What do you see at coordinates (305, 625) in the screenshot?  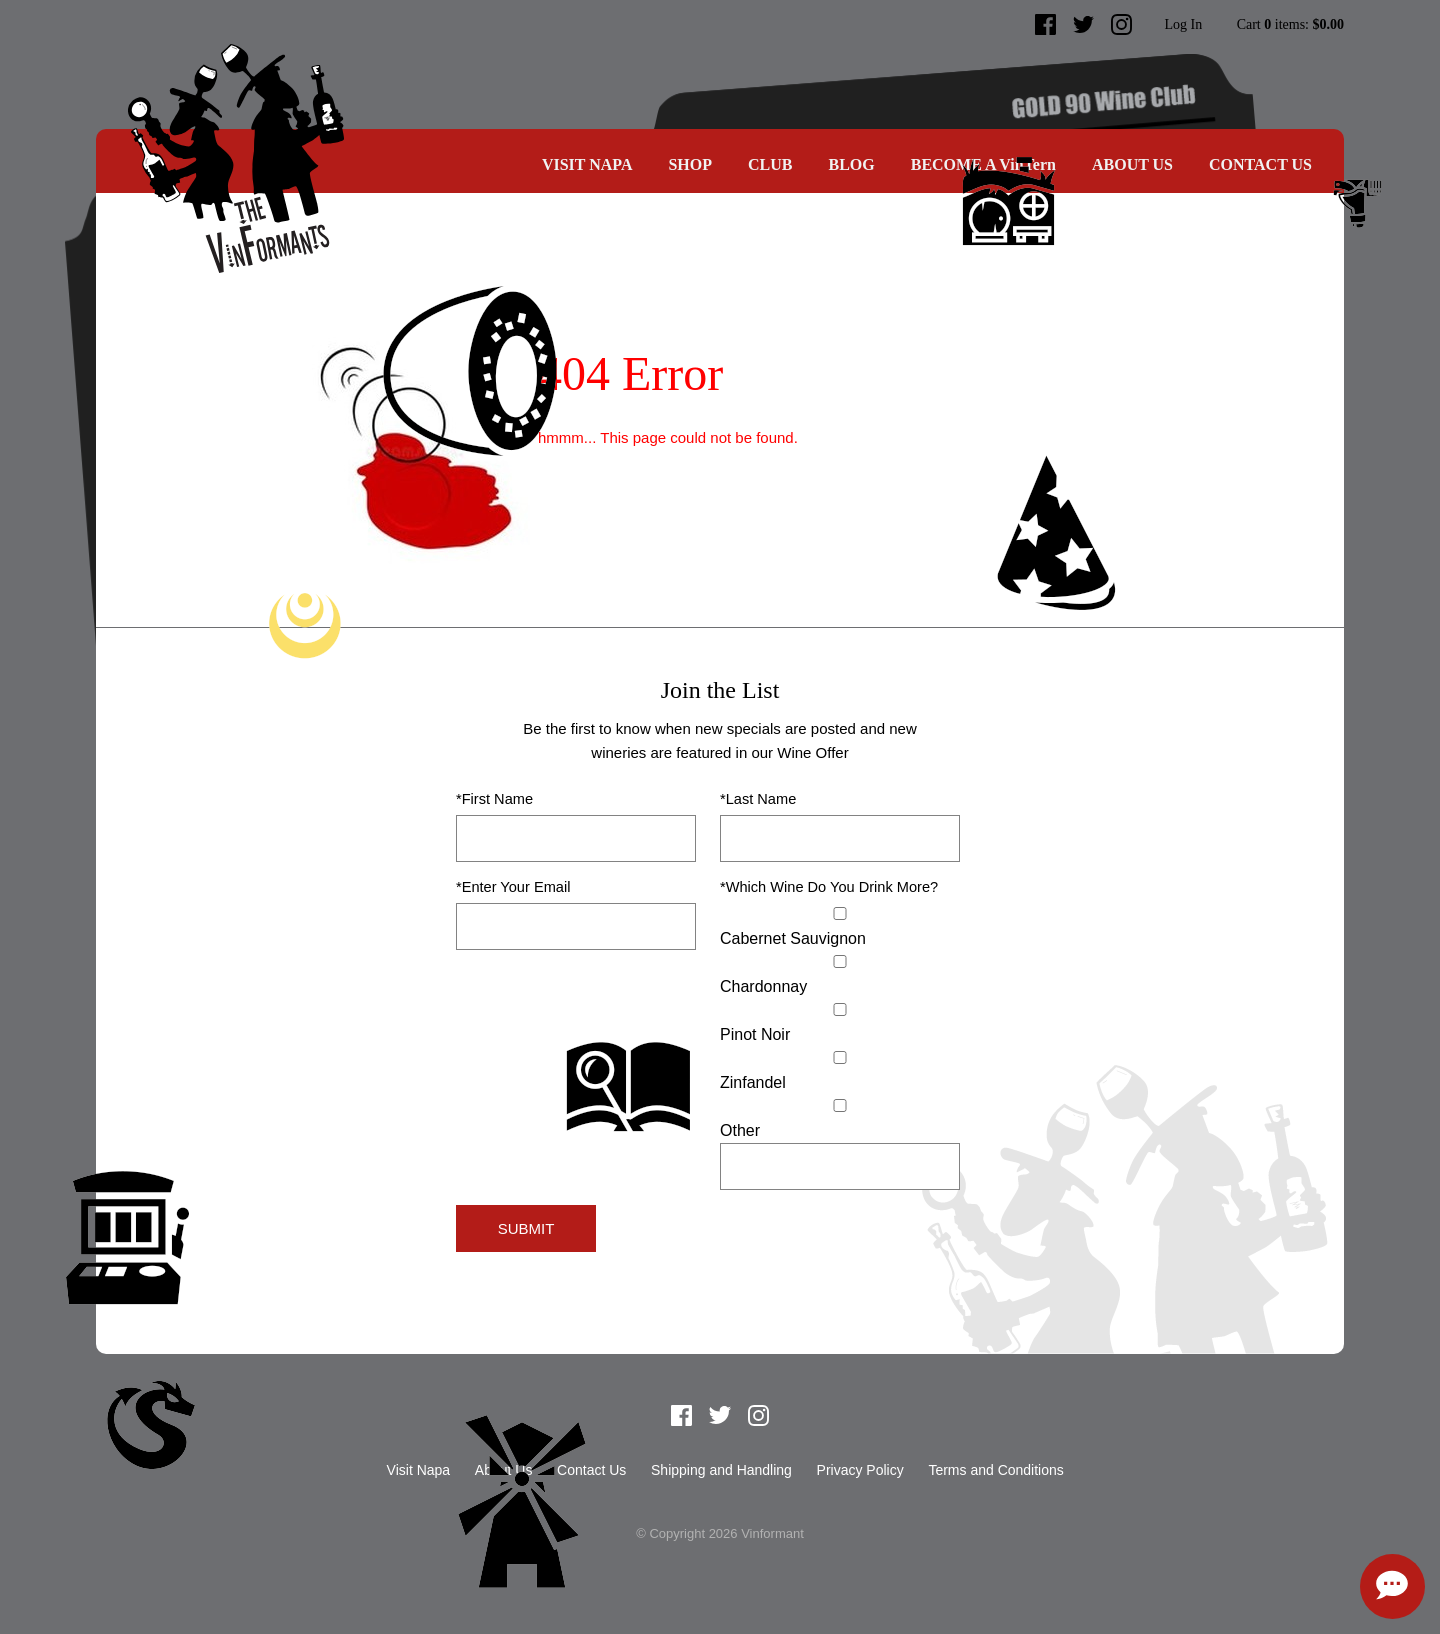 I see `indicates a loading or syncing state` at bounding box center [305, 625].